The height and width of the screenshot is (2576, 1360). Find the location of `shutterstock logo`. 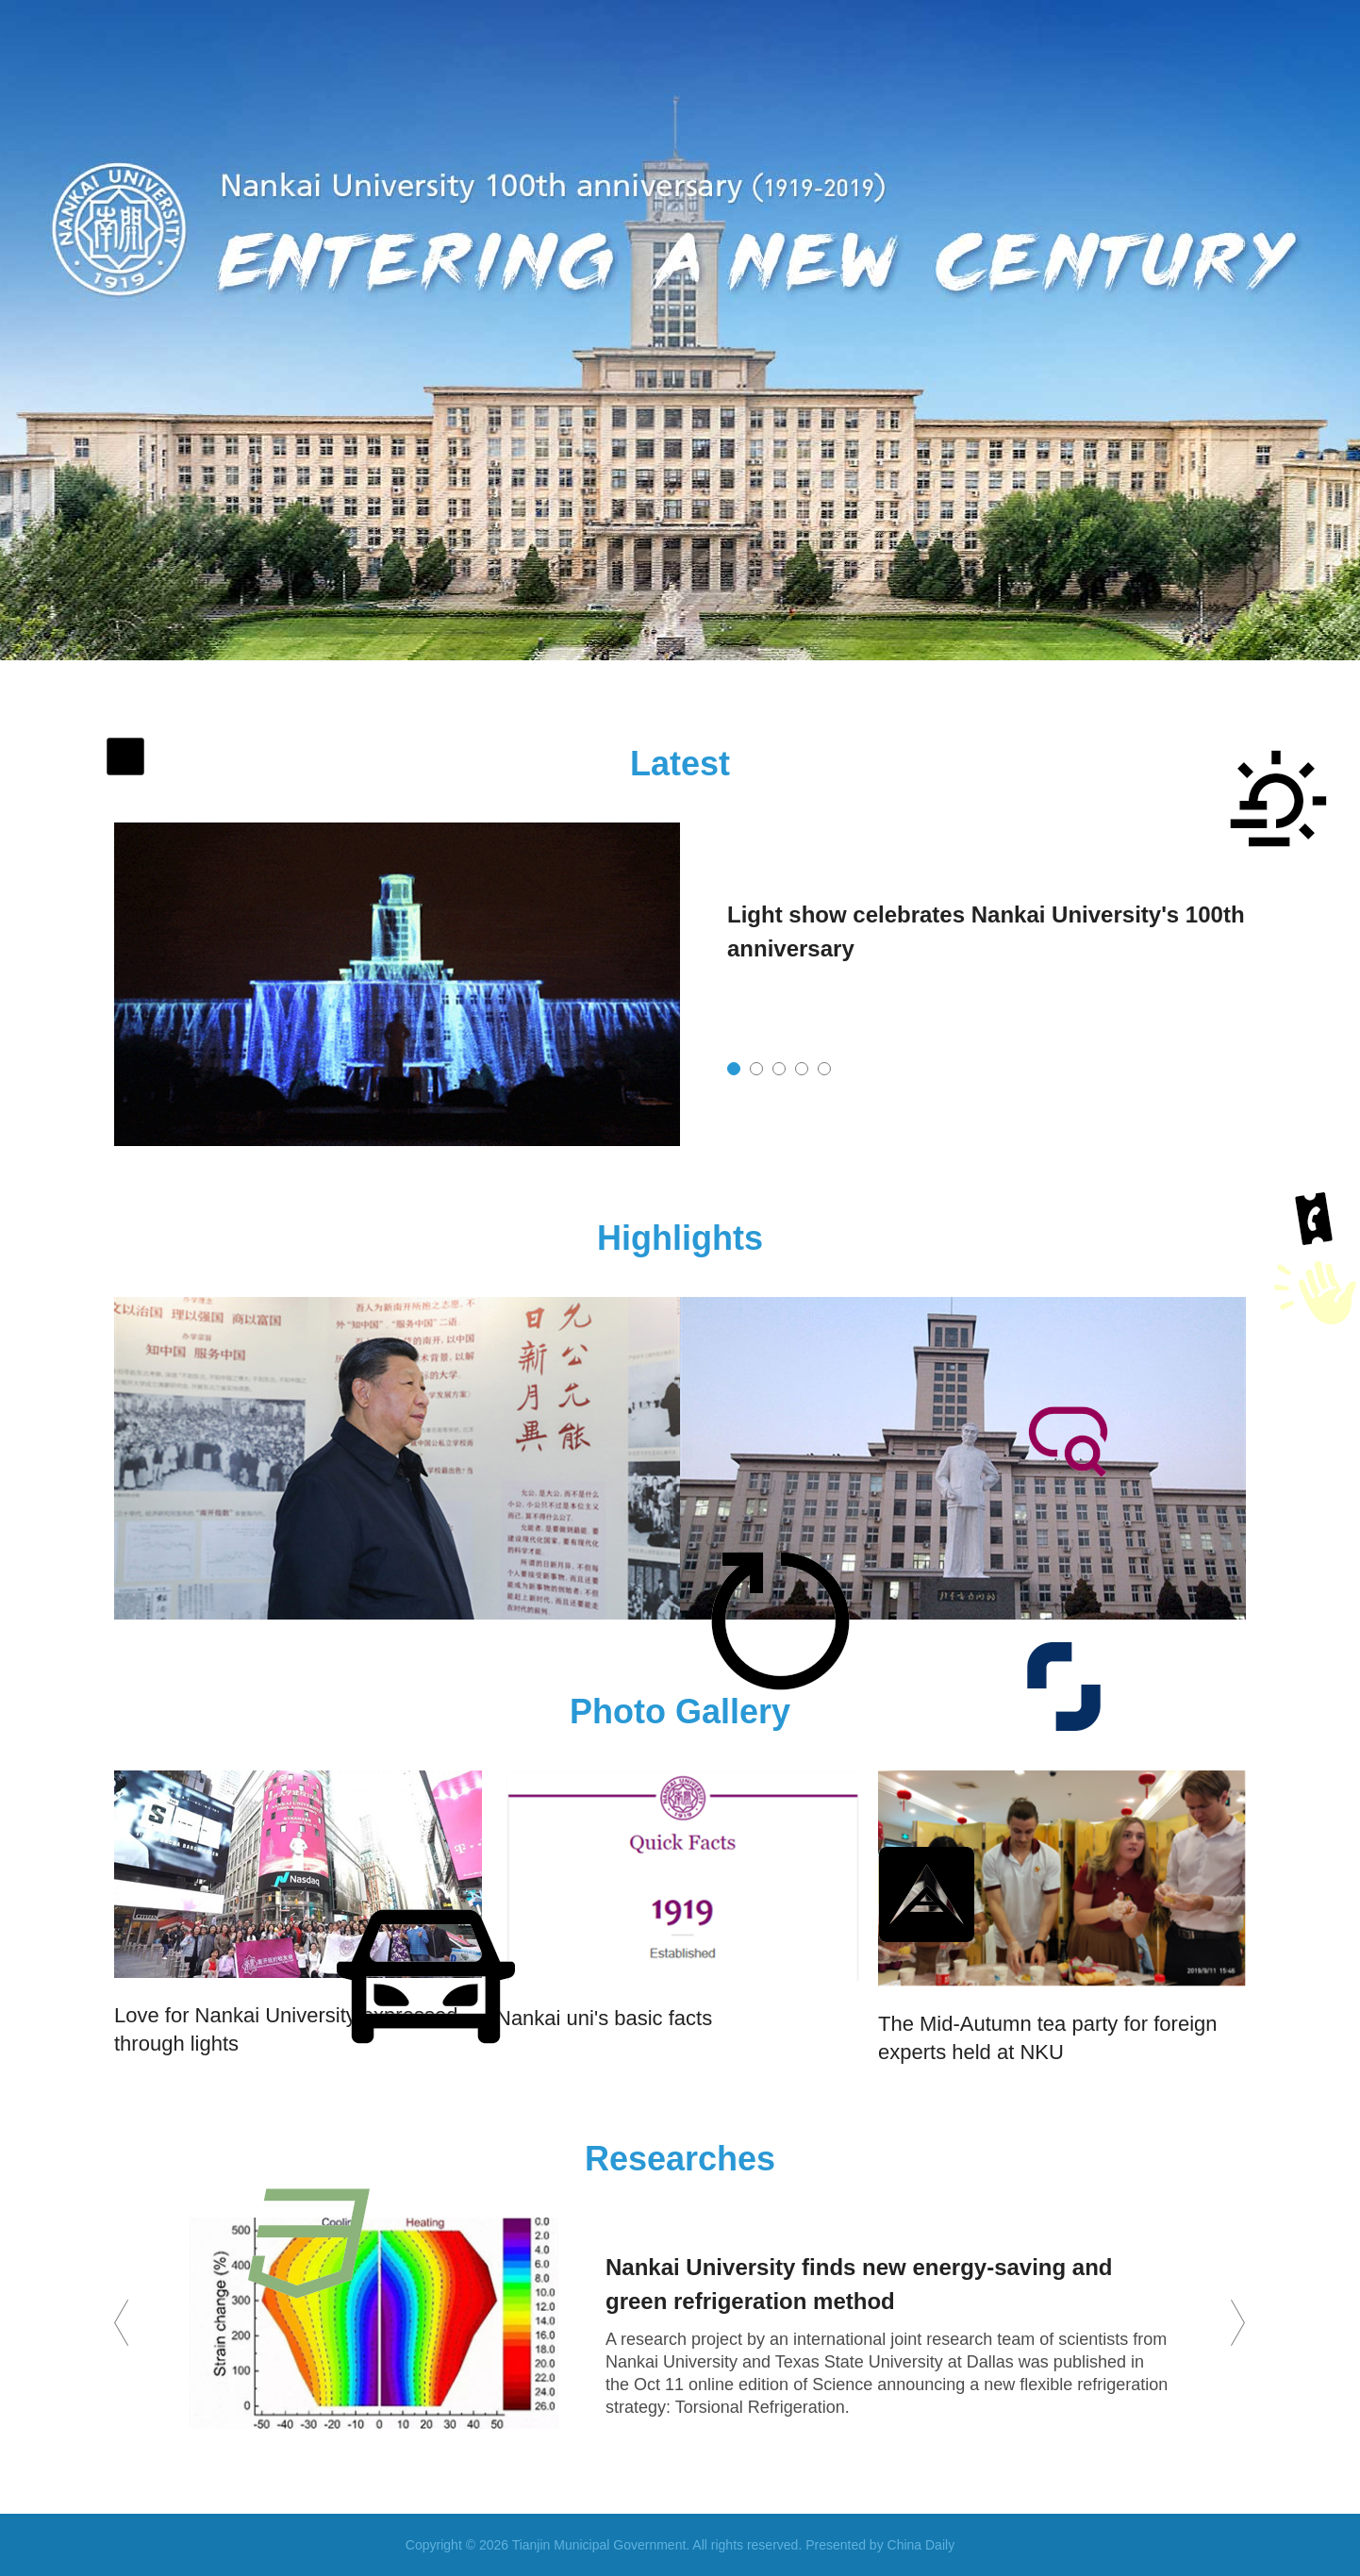

shutterstock logo is located at coordinates (1064, 1687).